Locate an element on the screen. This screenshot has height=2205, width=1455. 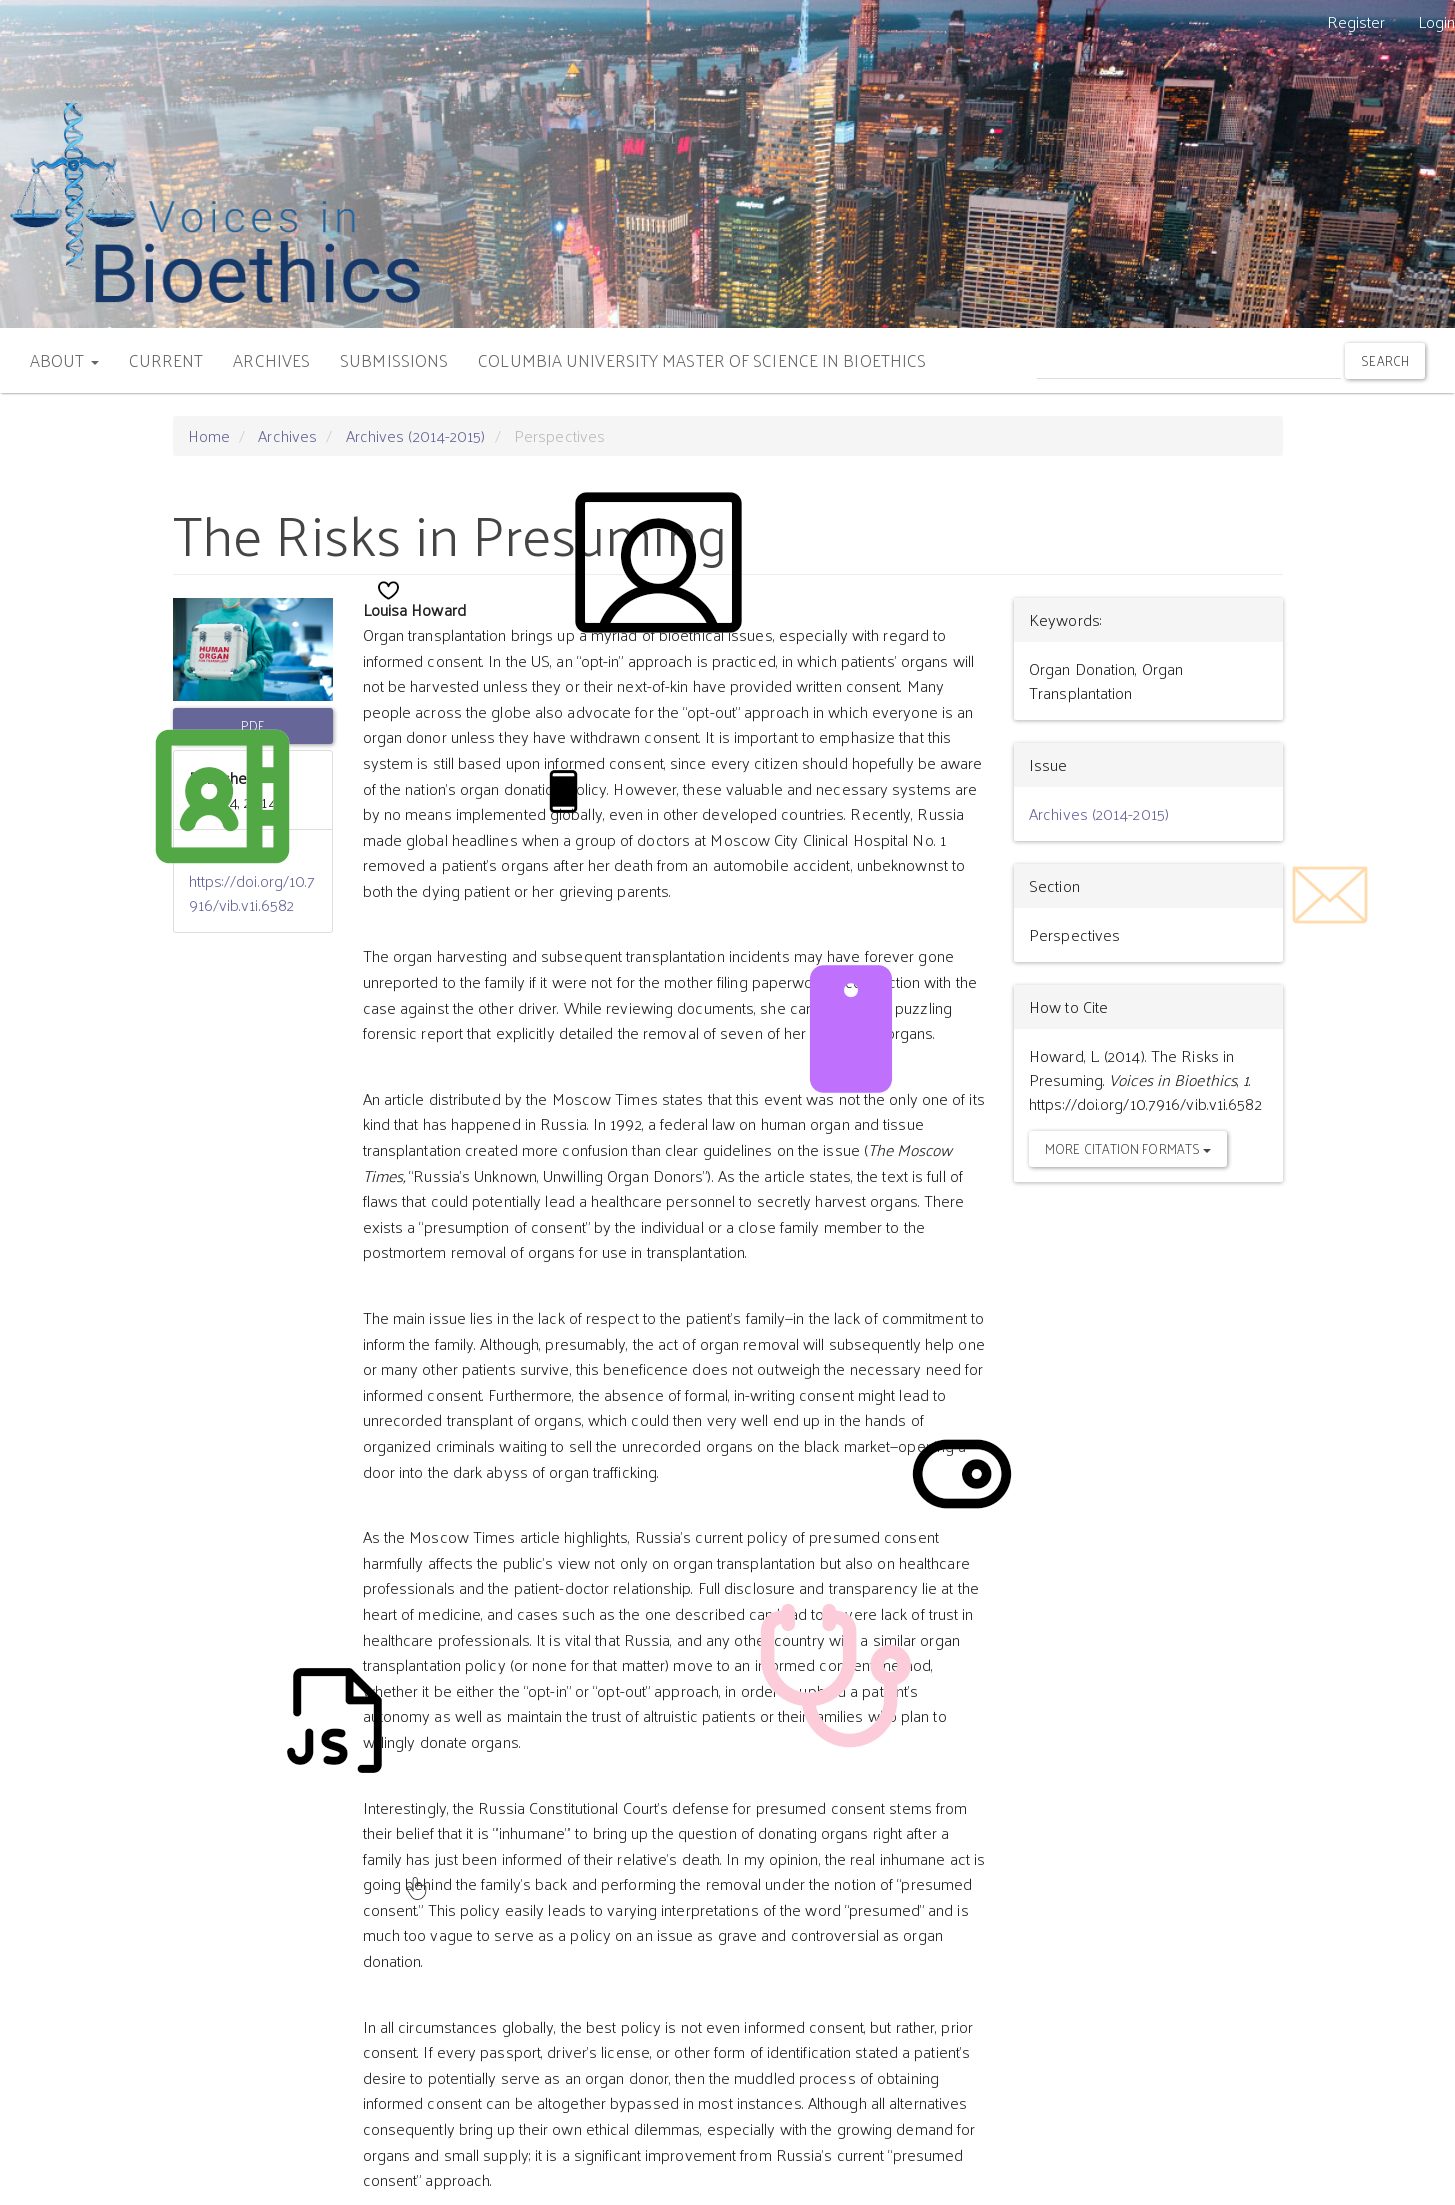
open your contacts or address book is located at coordinates (222, 796).